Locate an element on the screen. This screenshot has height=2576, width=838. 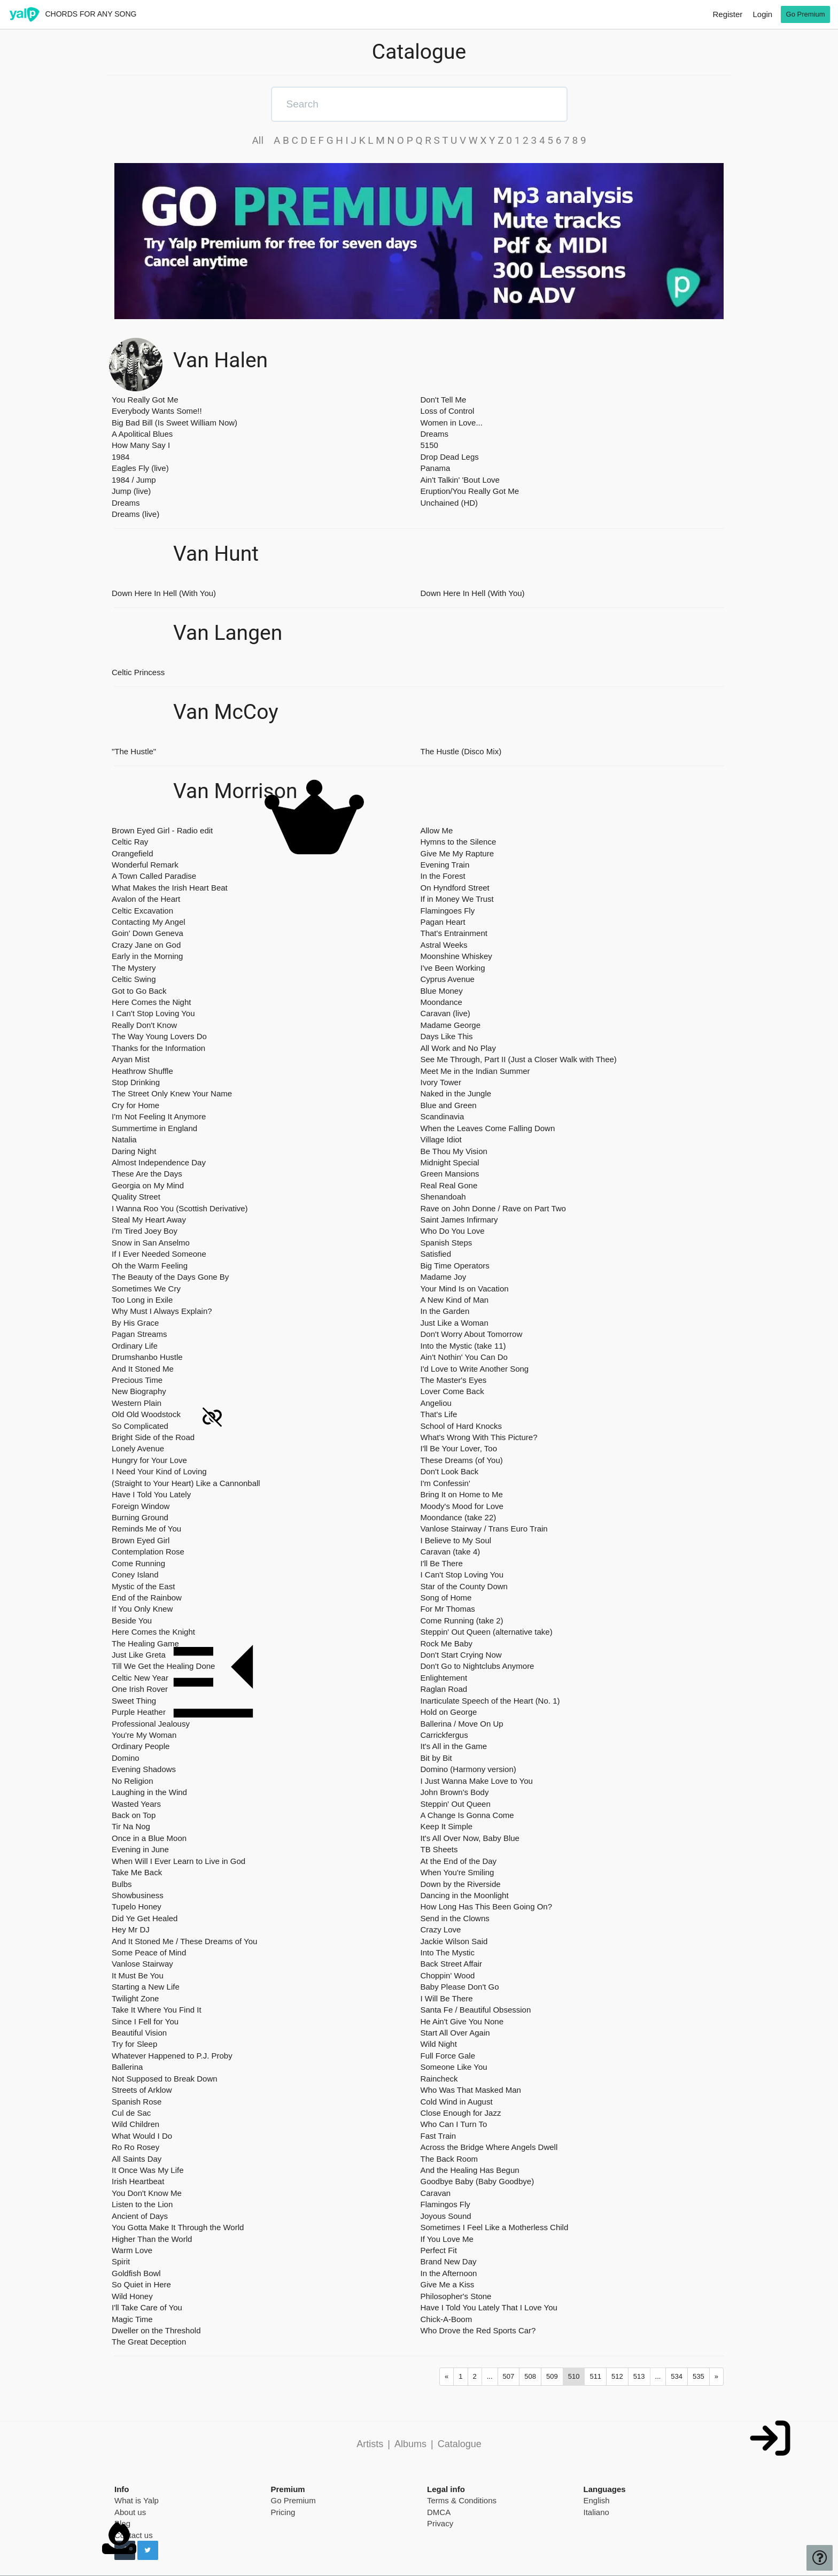
log in to your account is located at coordinates (770, 2438).